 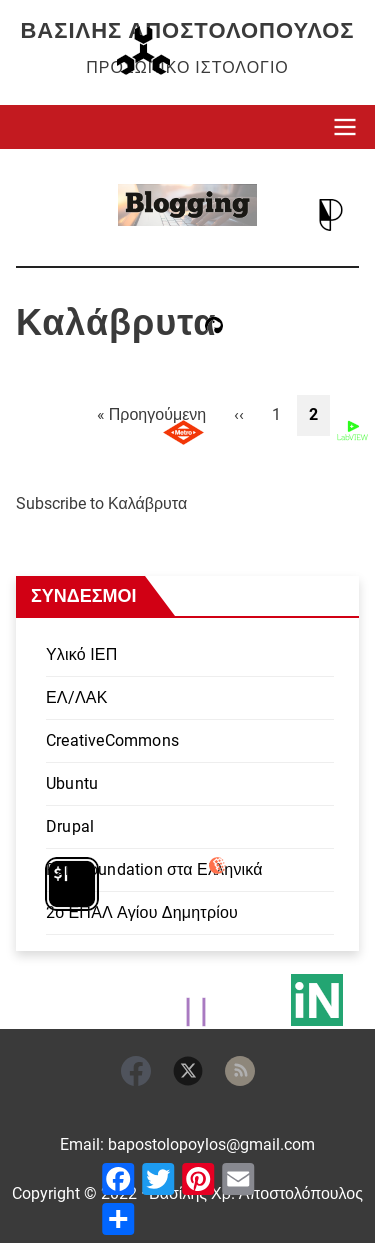 What do you see at coordinates (183, 432) in the screenshot?
I see `open the Metro de Madrid transit app` at bounding box center [183, 432].